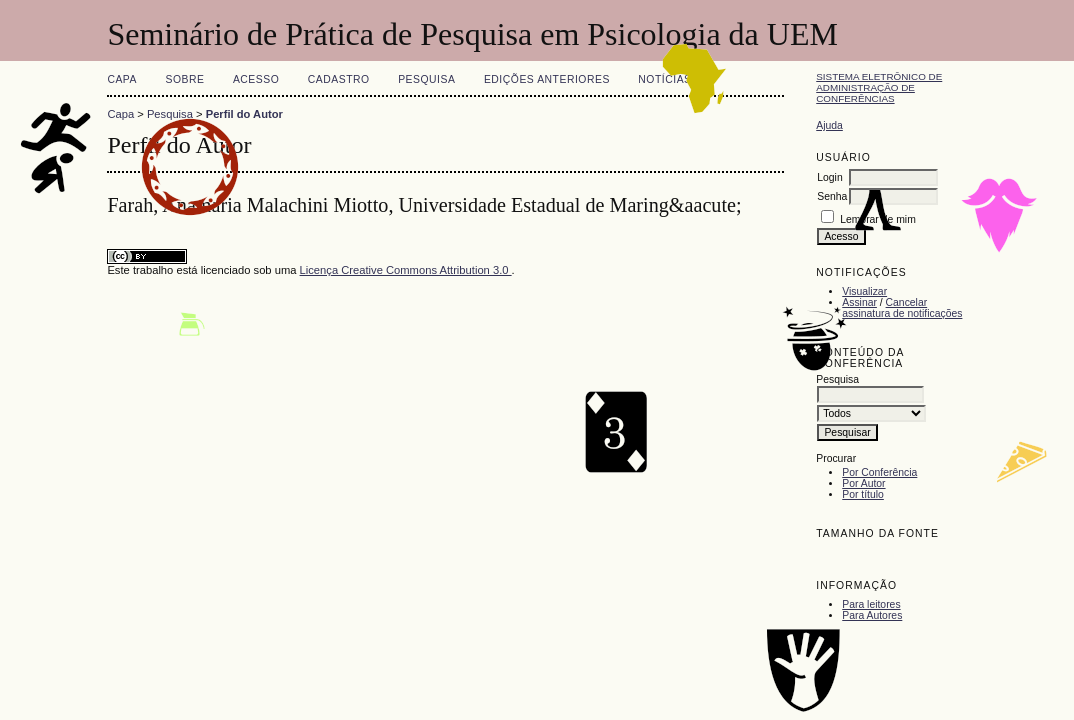  I want to click on indicates coffee is available or brewing, so click(192, 324).